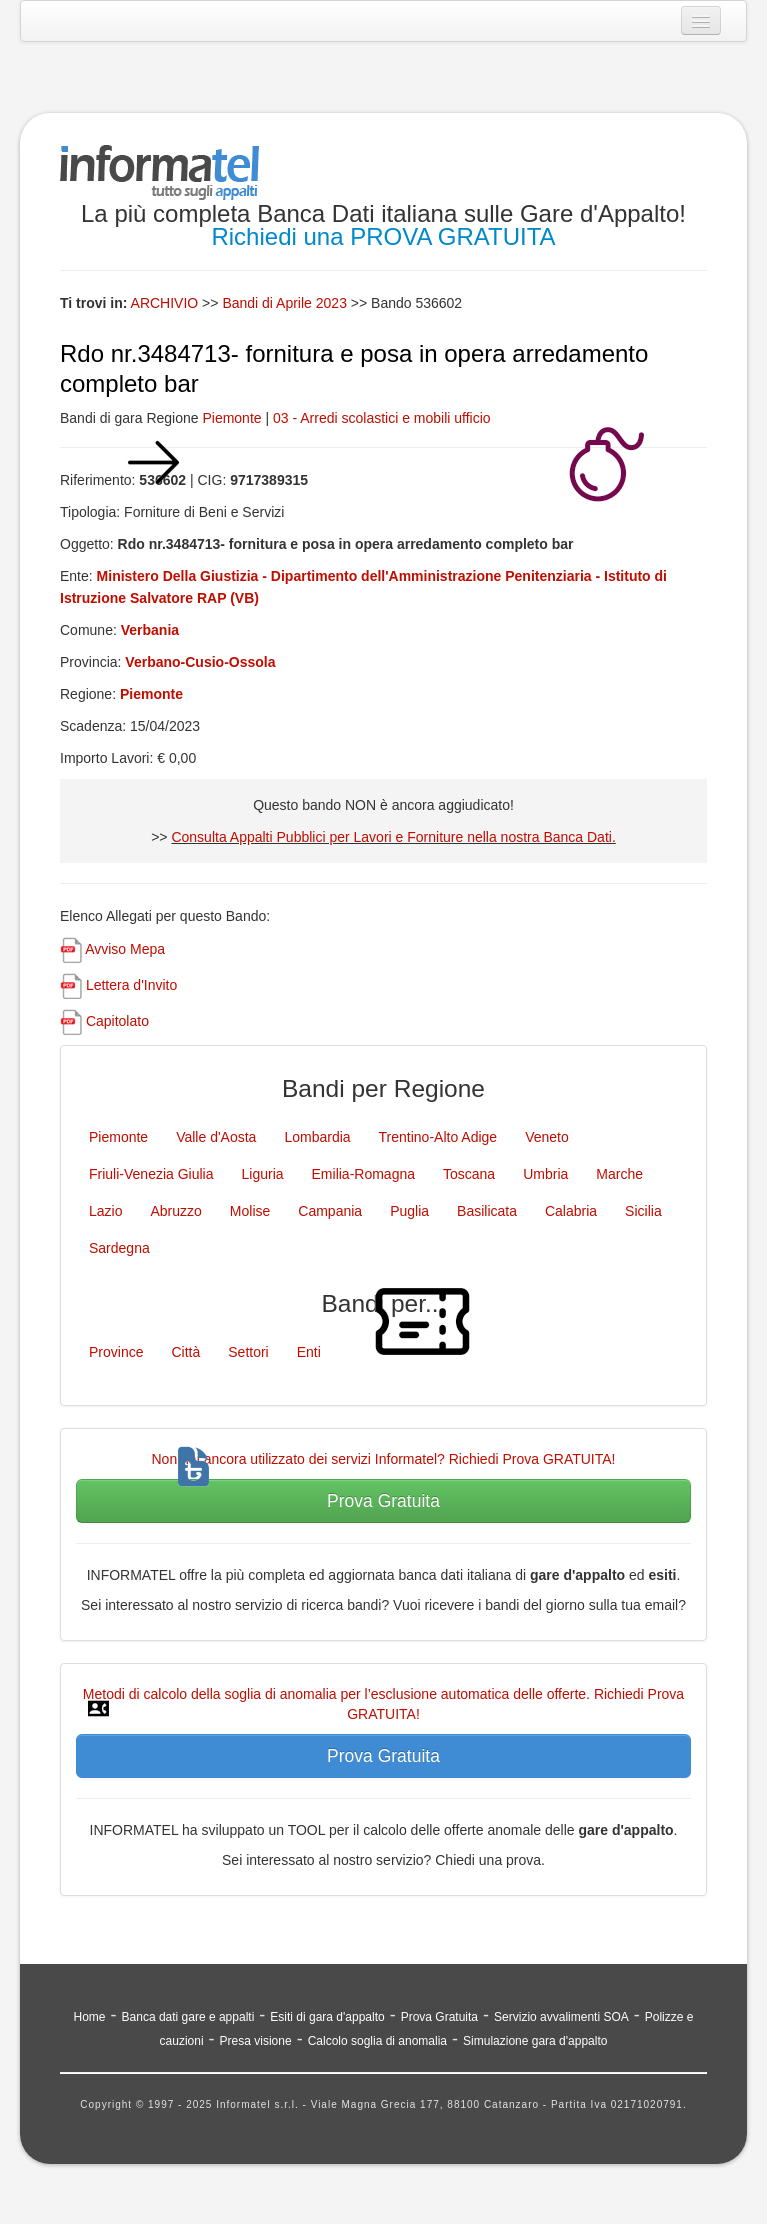 The height and width of the screenshot is (2224, 767). I want to click on navigate to the next item or page, so click(153, 462).